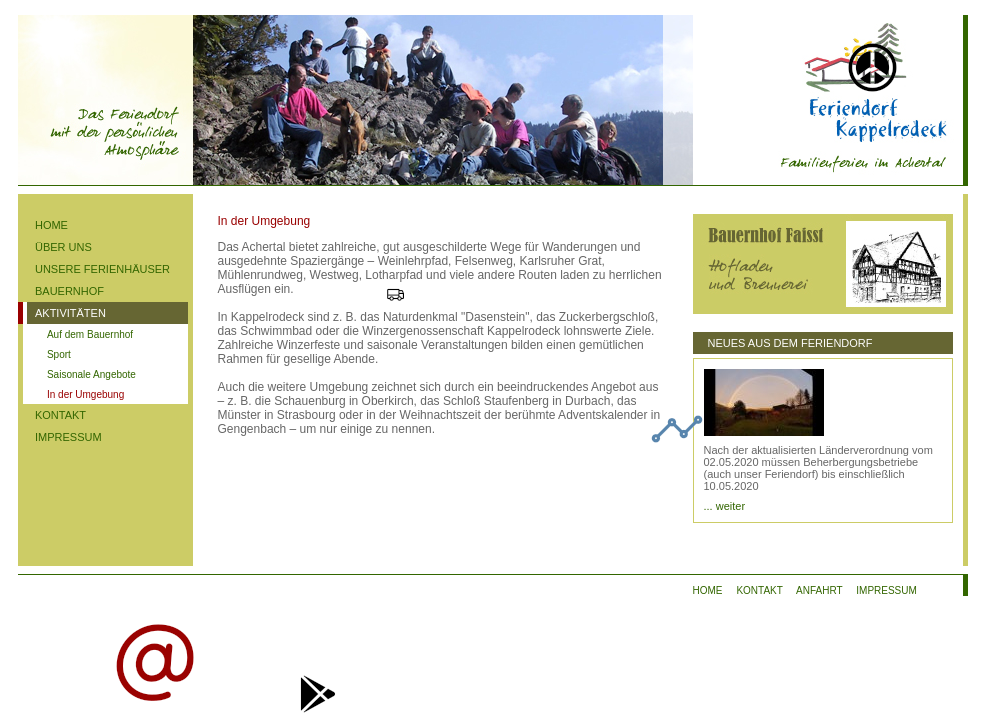  What do you see at coordinates (318, 694) in the screenshot?
I see `open google play store` at bounding box center [318, 694].